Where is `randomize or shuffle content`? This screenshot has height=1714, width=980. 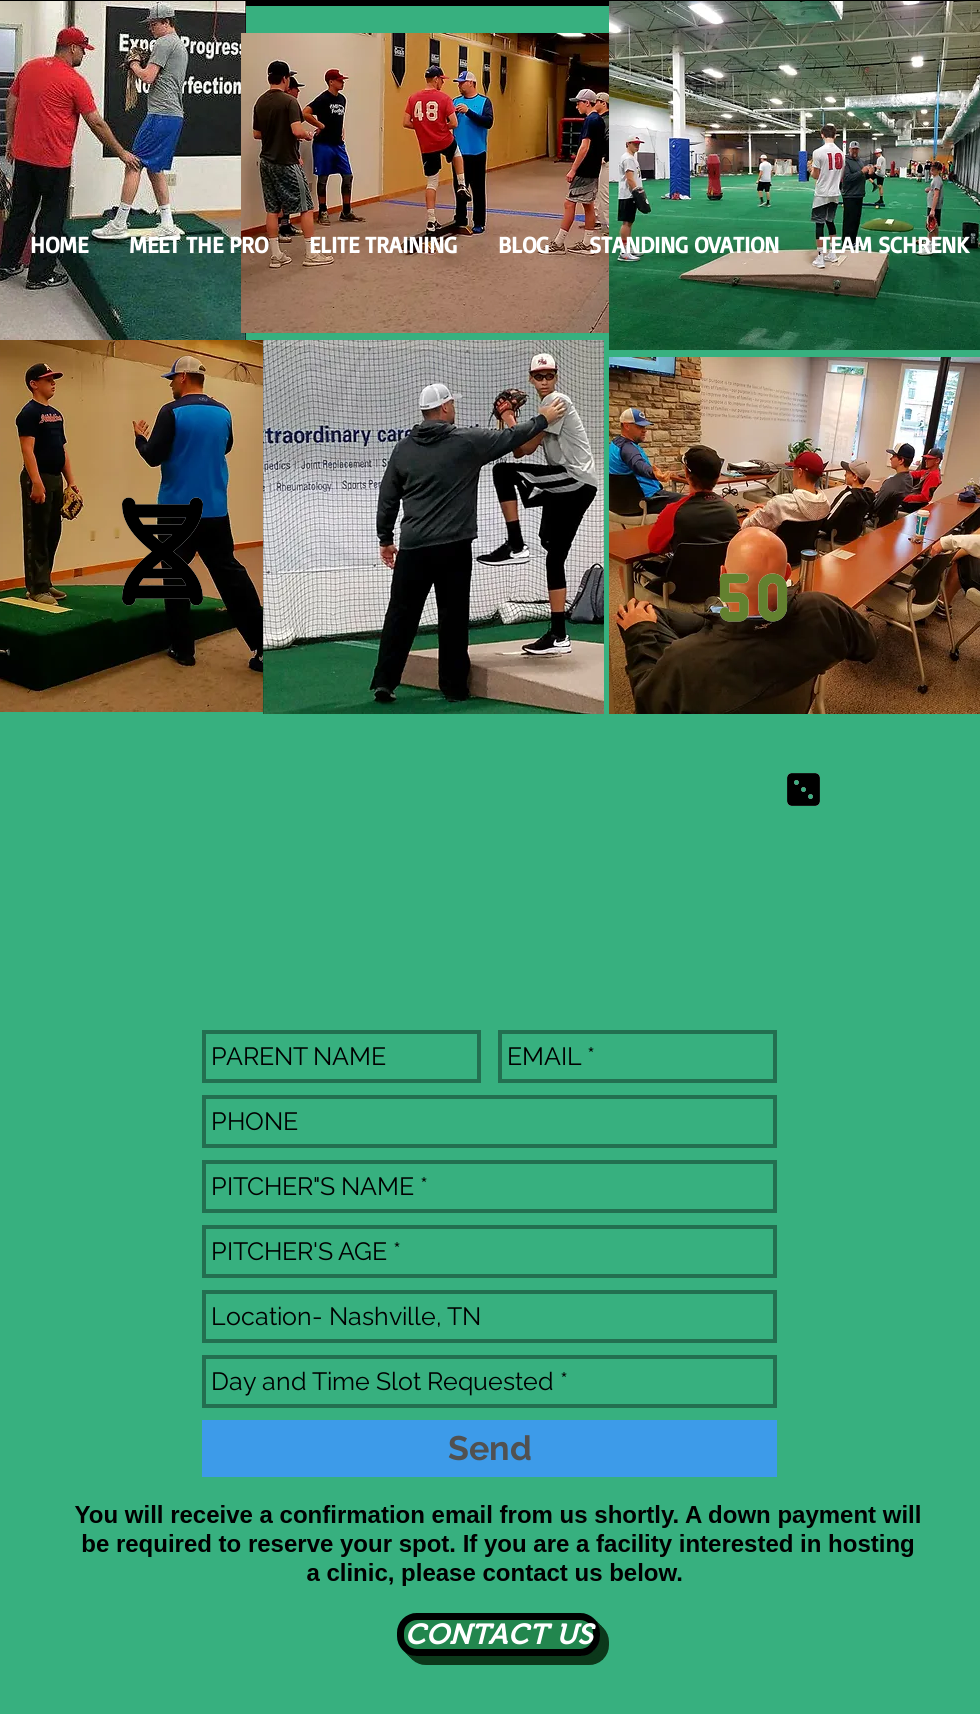 randomize or shuffle content is located at coordinates (803, 789).